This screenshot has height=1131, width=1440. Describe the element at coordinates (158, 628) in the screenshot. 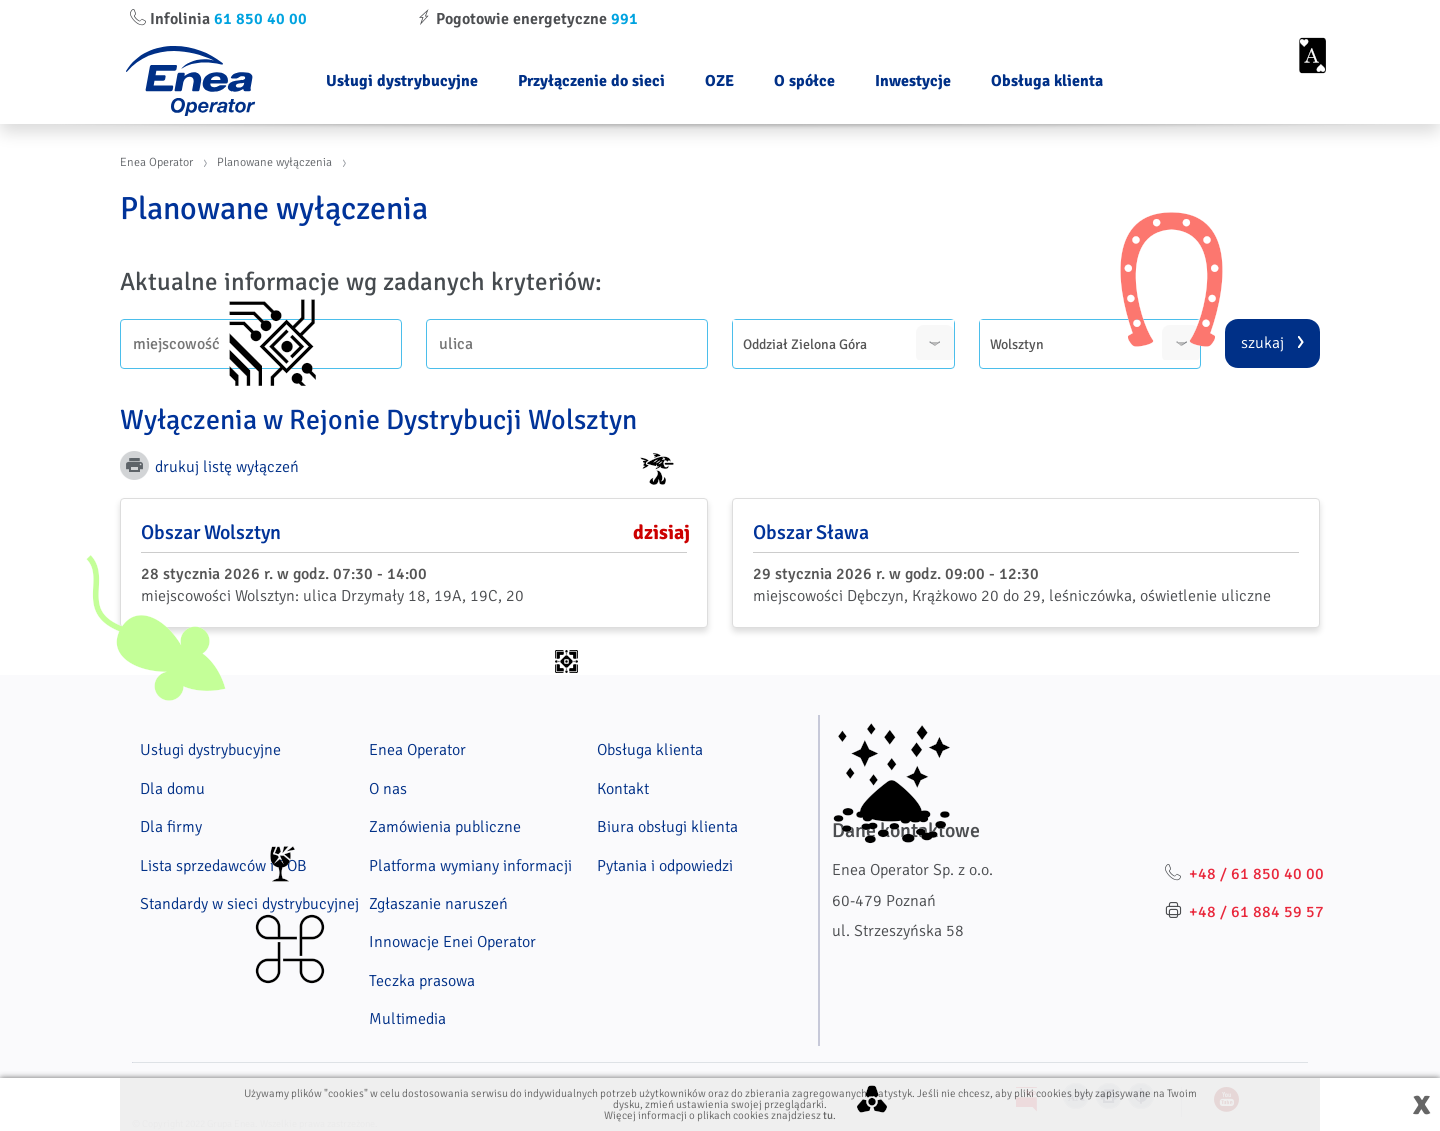

I see `select mouse character or pet` at that location.